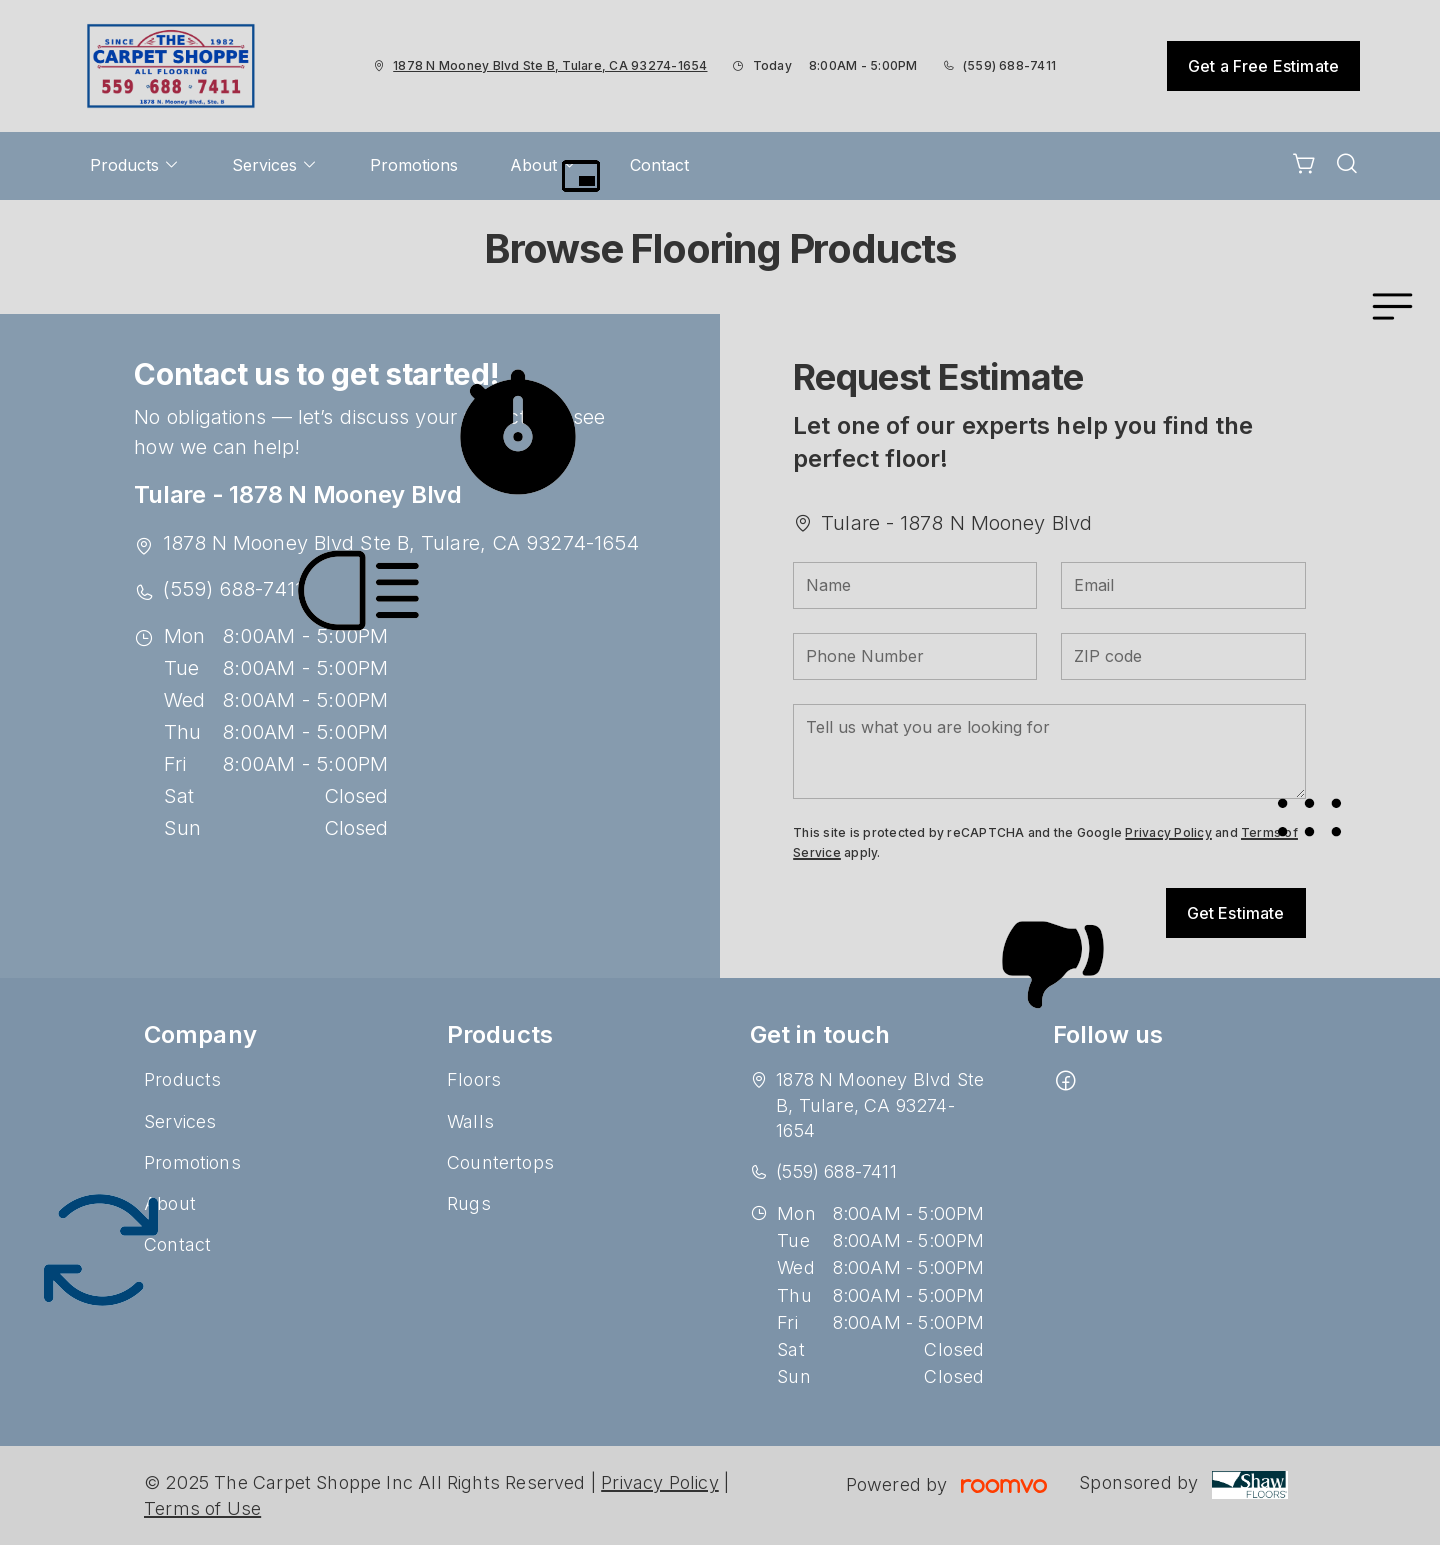 The height and width of the screenshot is (1545, 1440). Describe the element at coordinates (1053, 960) in the screenshot. I see `dislike or downvote content` at that location.